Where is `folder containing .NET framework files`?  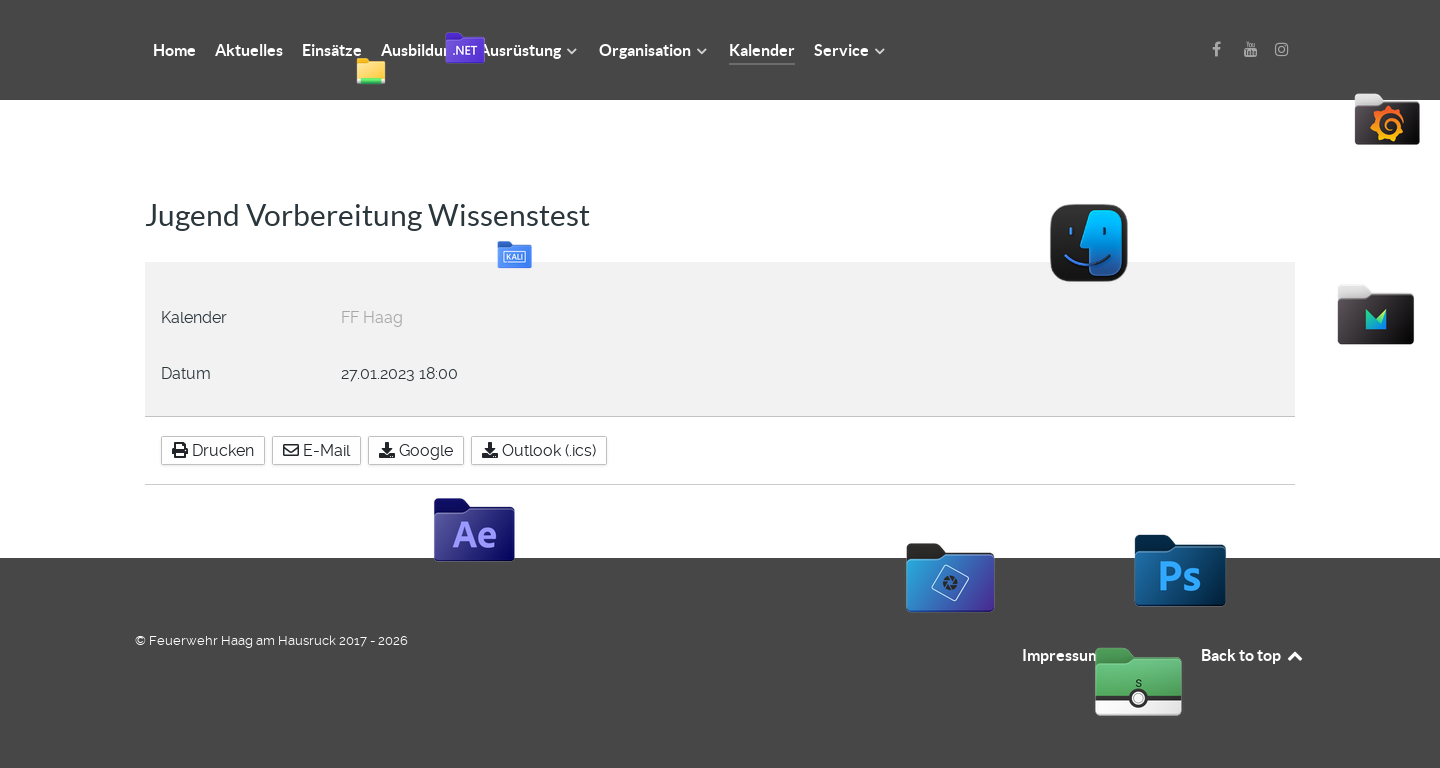
folder containing .NET framework files is located at coordinates (465, 49).